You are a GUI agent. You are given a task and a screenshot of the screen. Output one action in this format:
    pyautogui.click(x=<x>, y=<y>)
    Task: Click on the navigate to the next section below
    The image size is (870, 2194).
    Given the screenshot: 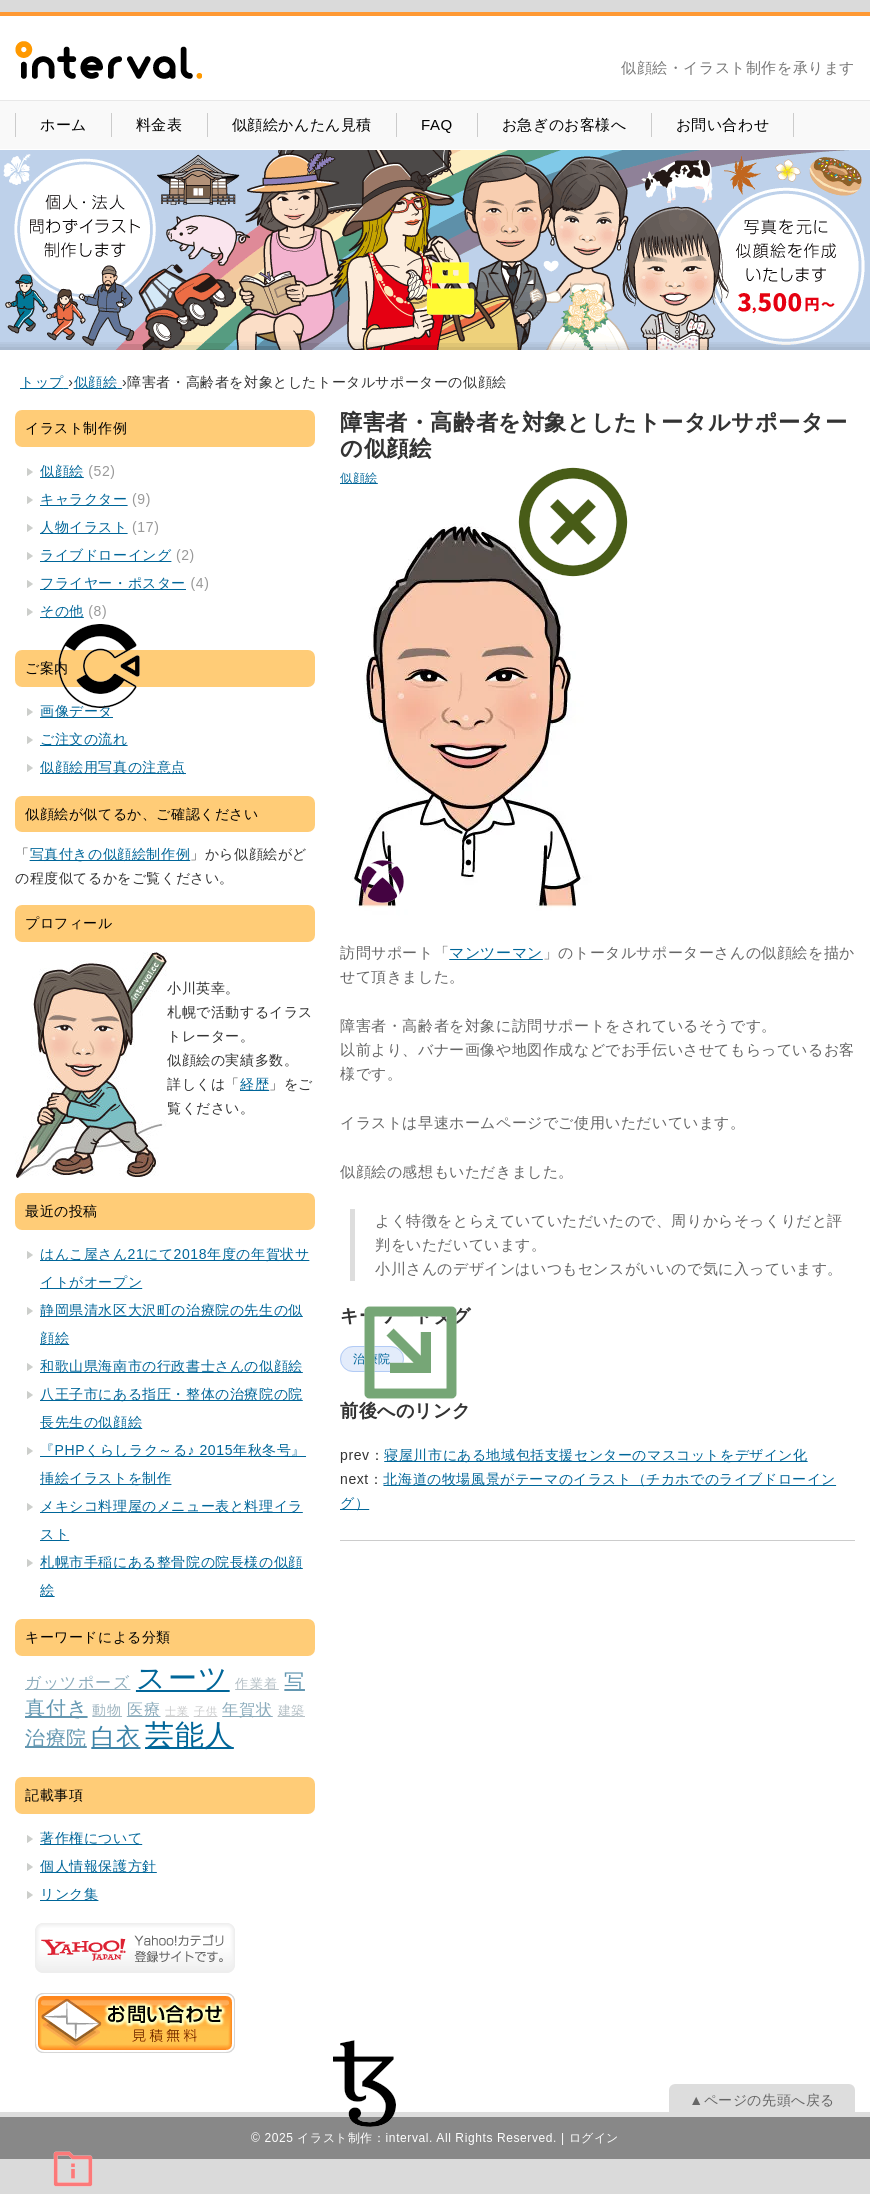 What is the action you would take?
    pyautogui.click(x=410, y=1352)
    